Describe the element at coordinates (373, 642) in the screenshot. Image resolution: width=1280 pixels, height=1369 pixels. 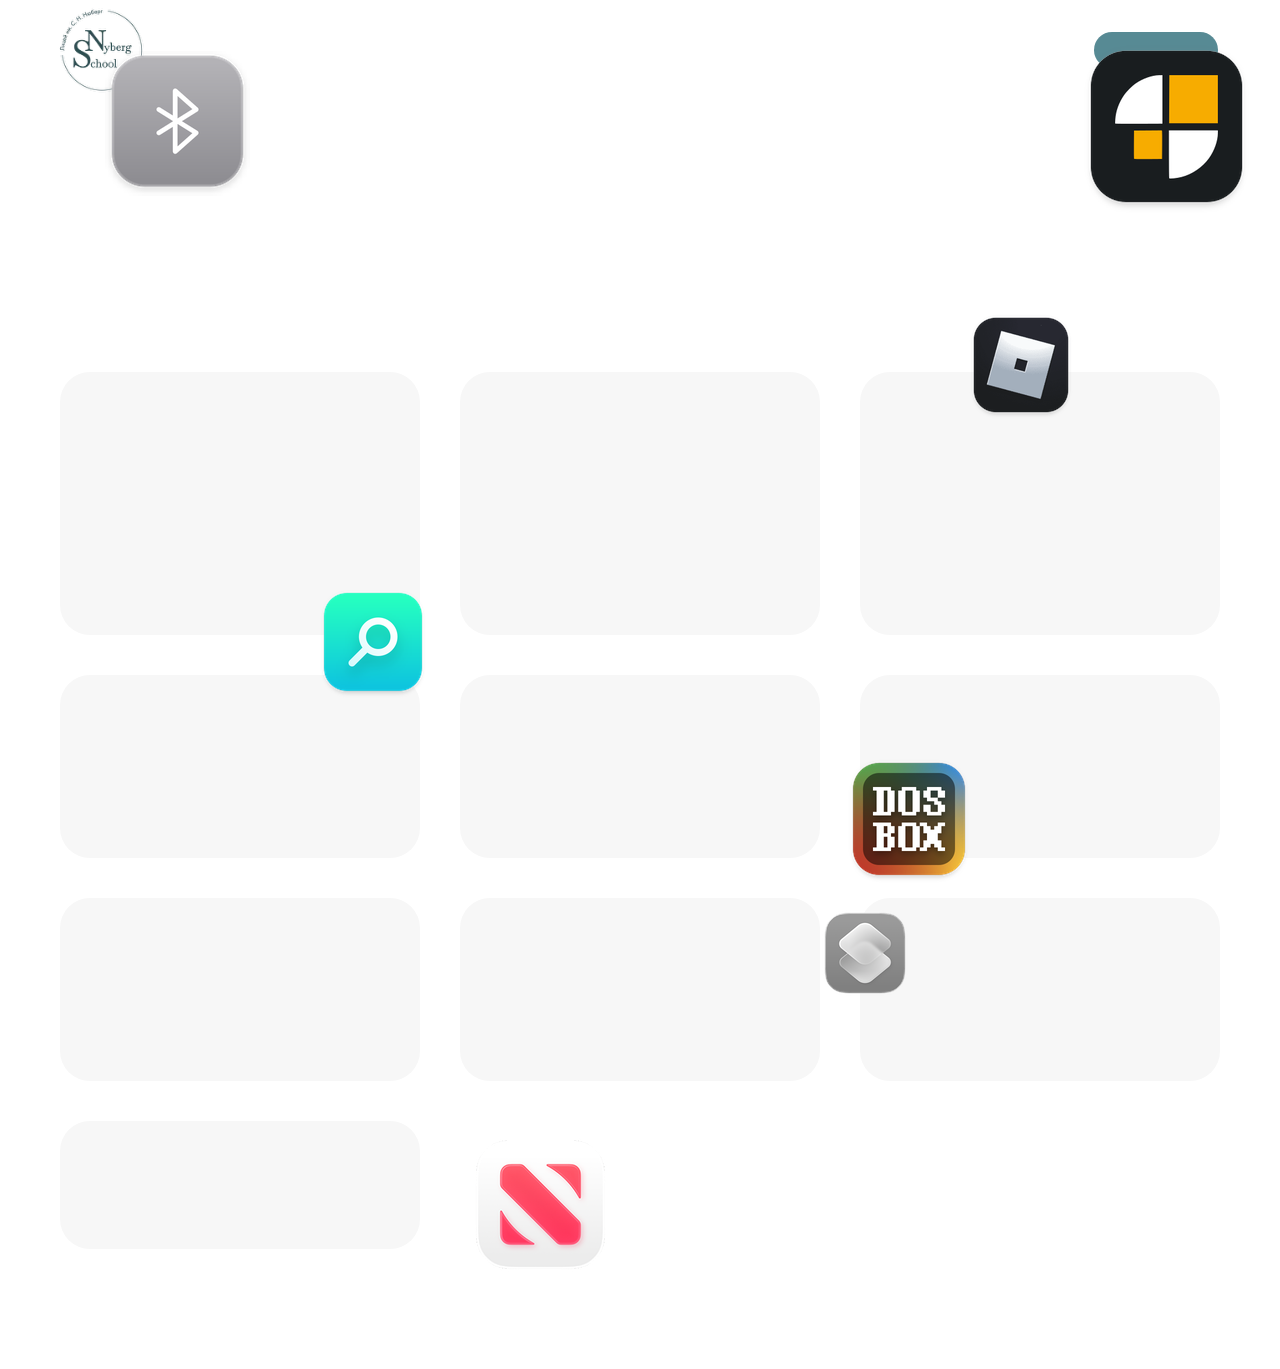
I see `open system log viewer` at that location.